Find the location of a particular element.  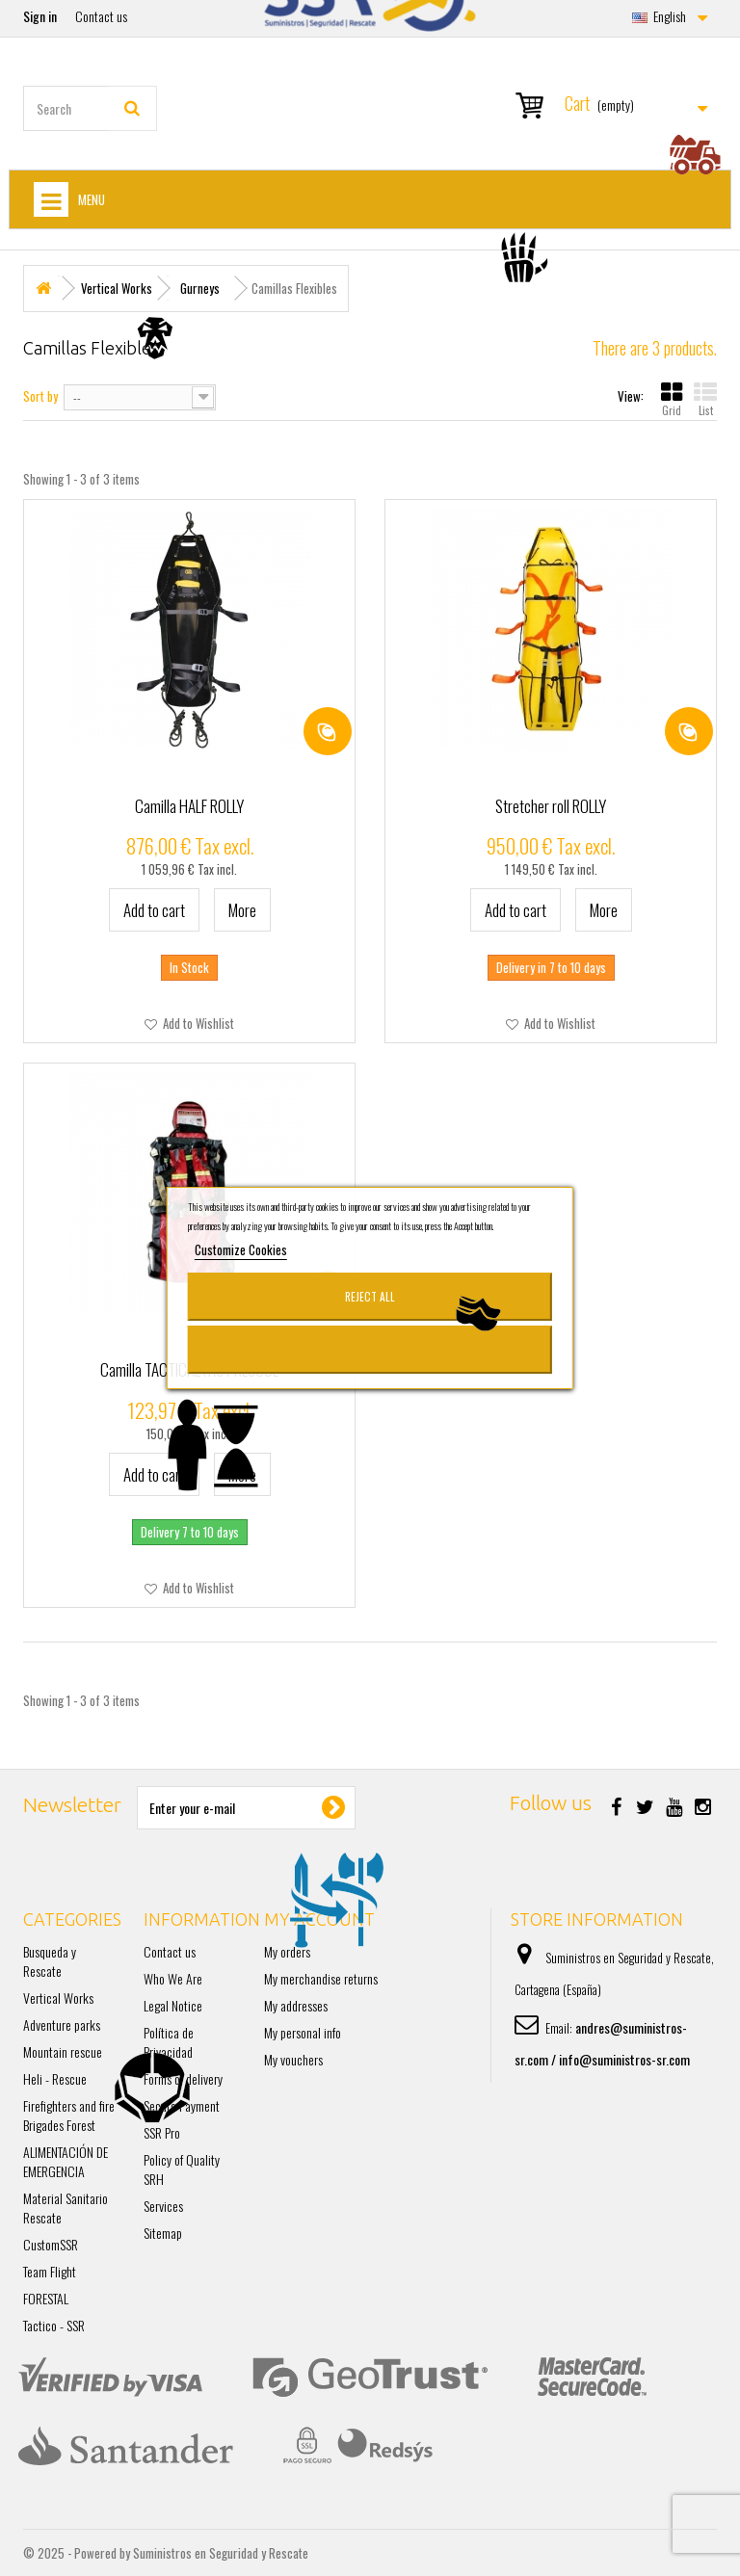

robotic or mechanical hand ability in a game is located at coordinates (522, 257).